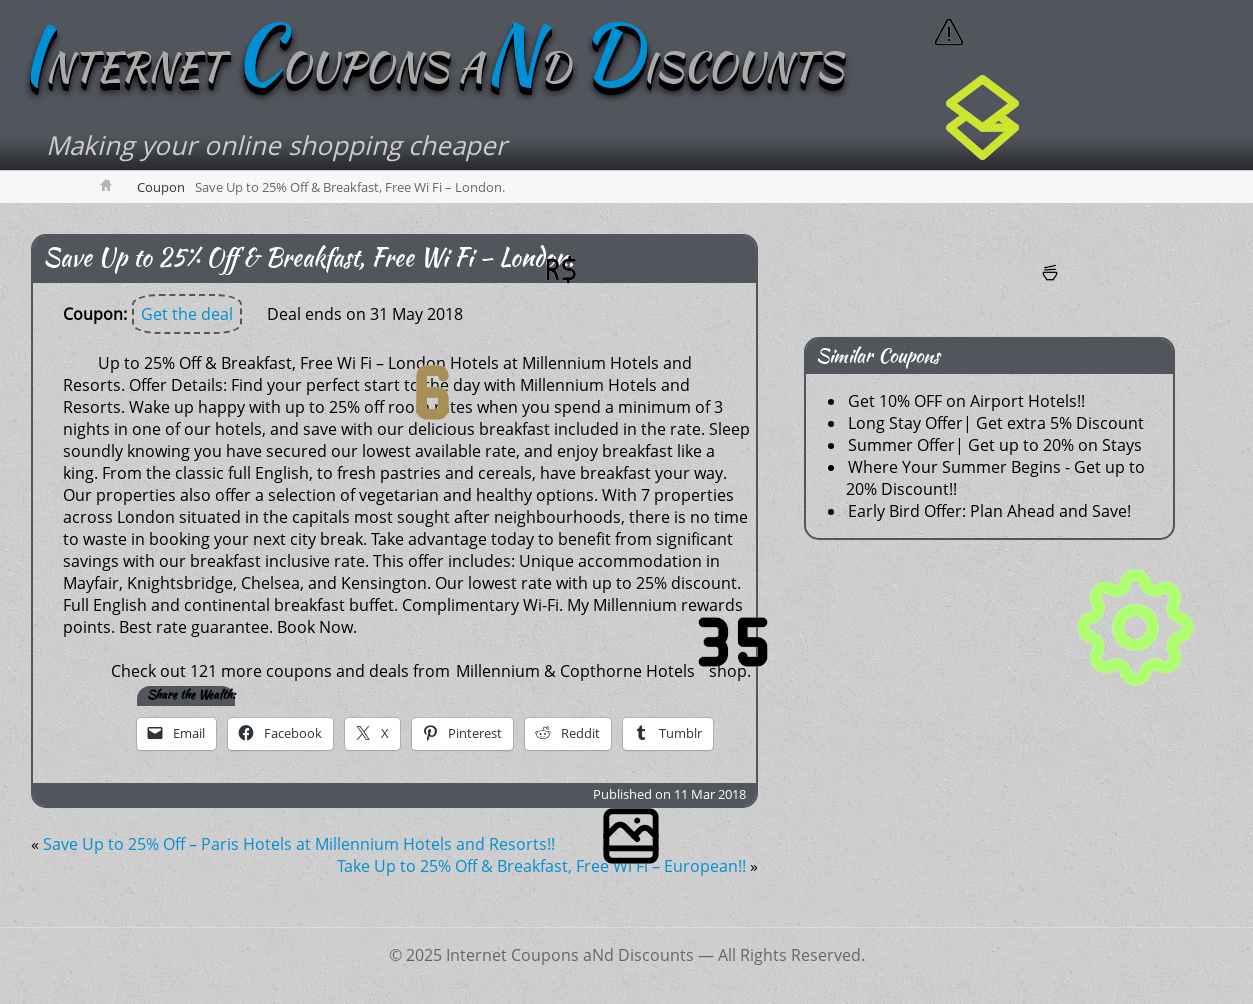 This screenshot has width=1253, height=1004. I want to click on access app or system settings, so click(1135, 627).